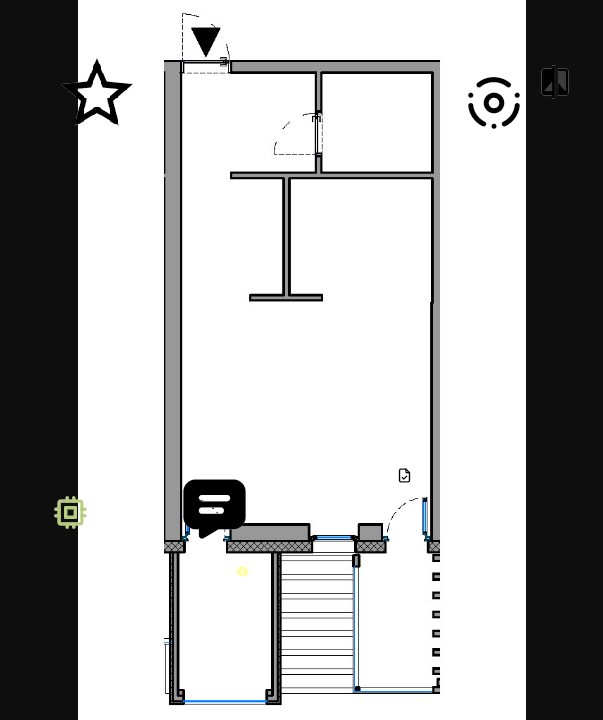  I want to click on expand or resize horizontally, so click(242, 571).